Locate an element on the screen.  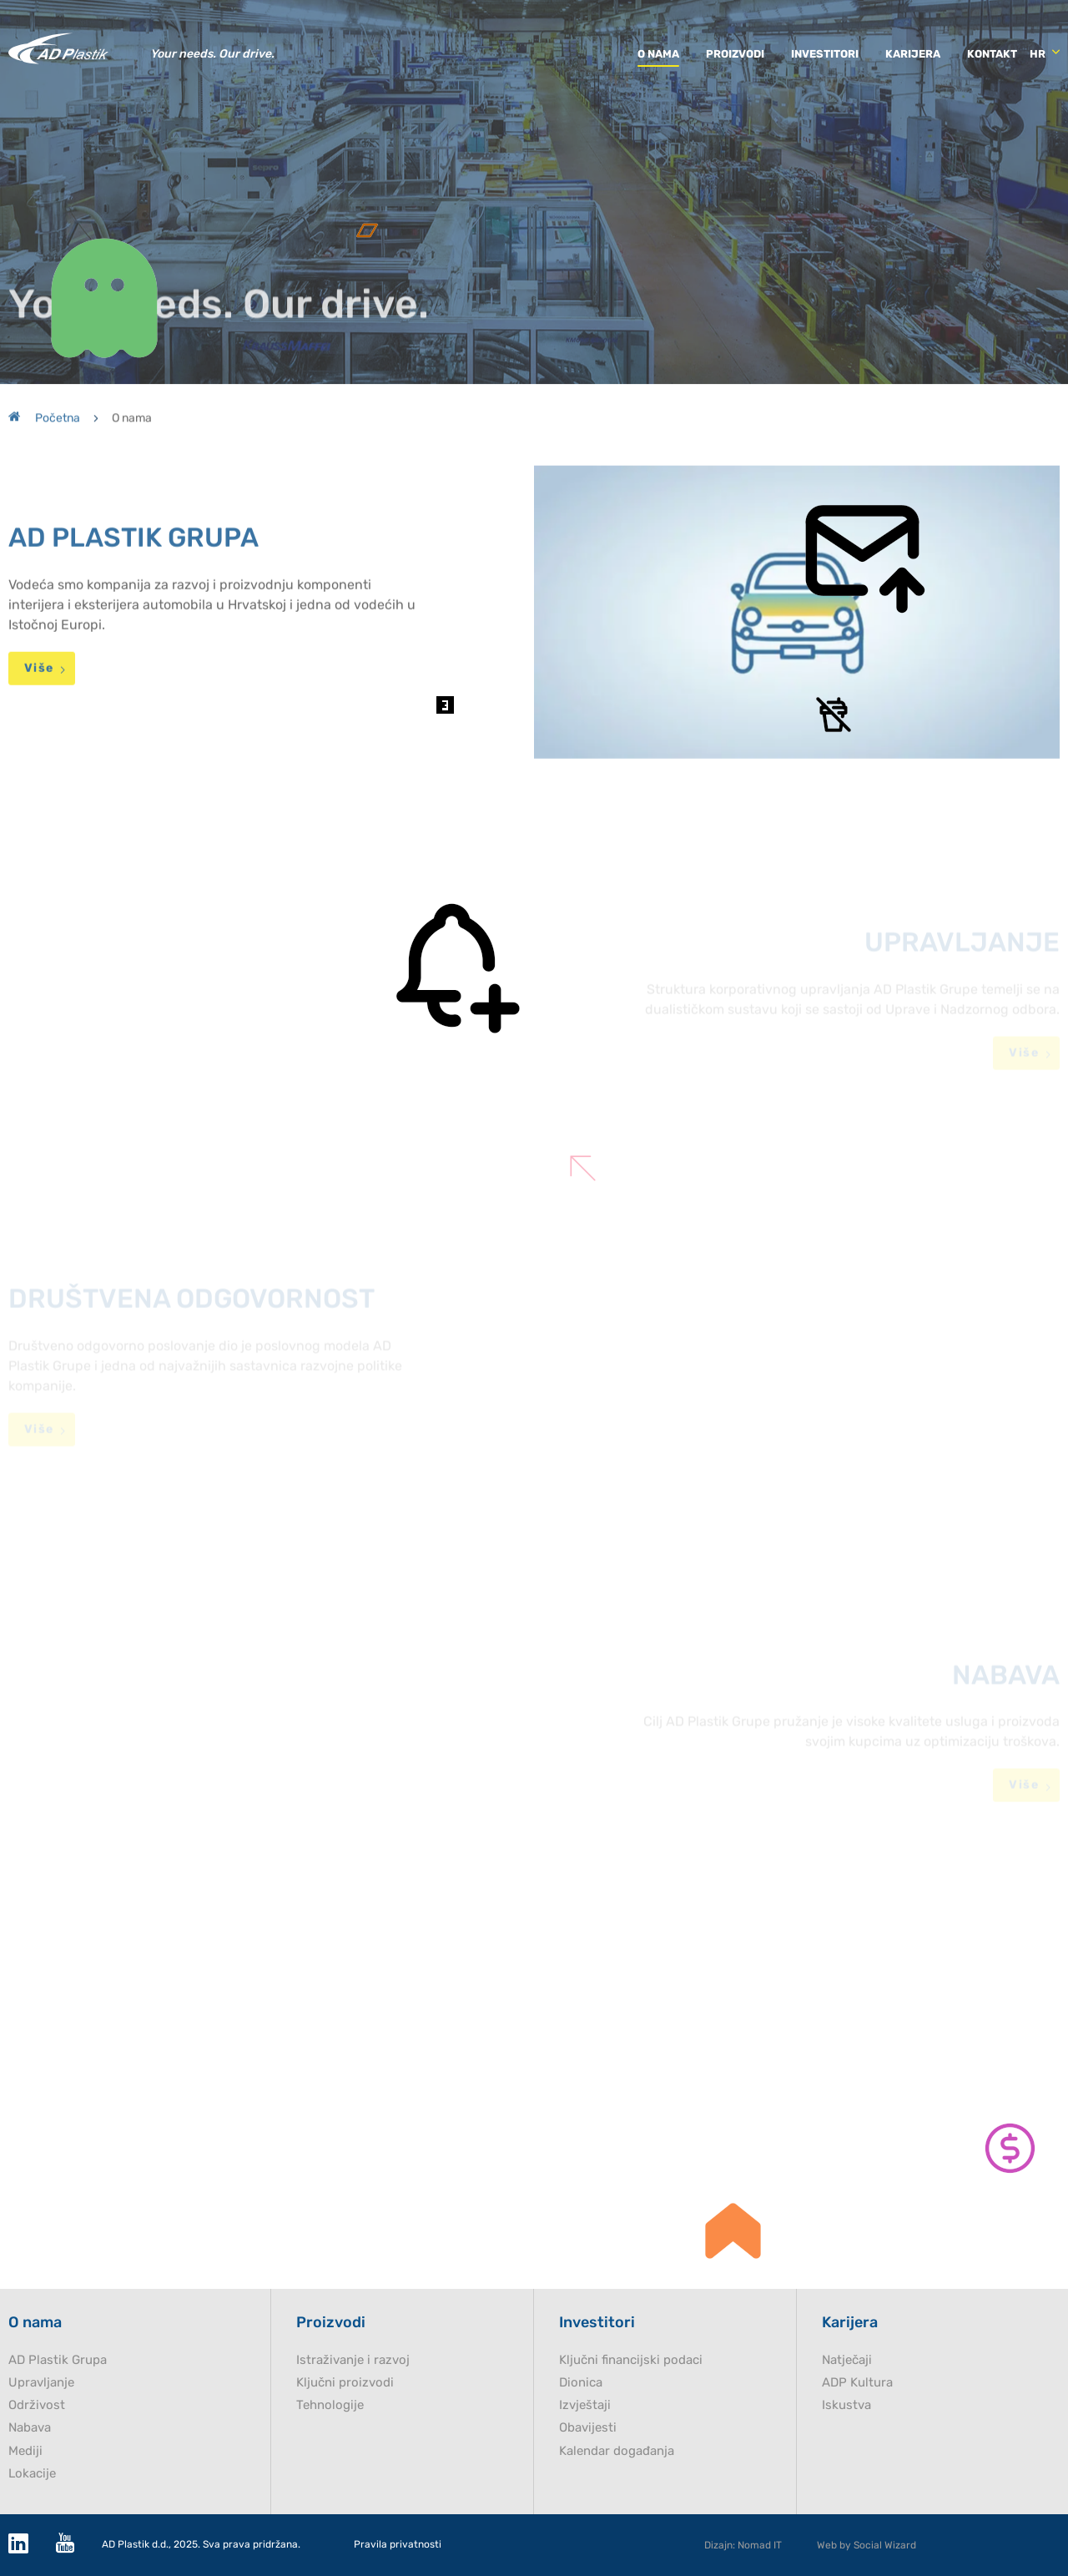
view account balance or financial information is located at coordinates (1010, 2148).